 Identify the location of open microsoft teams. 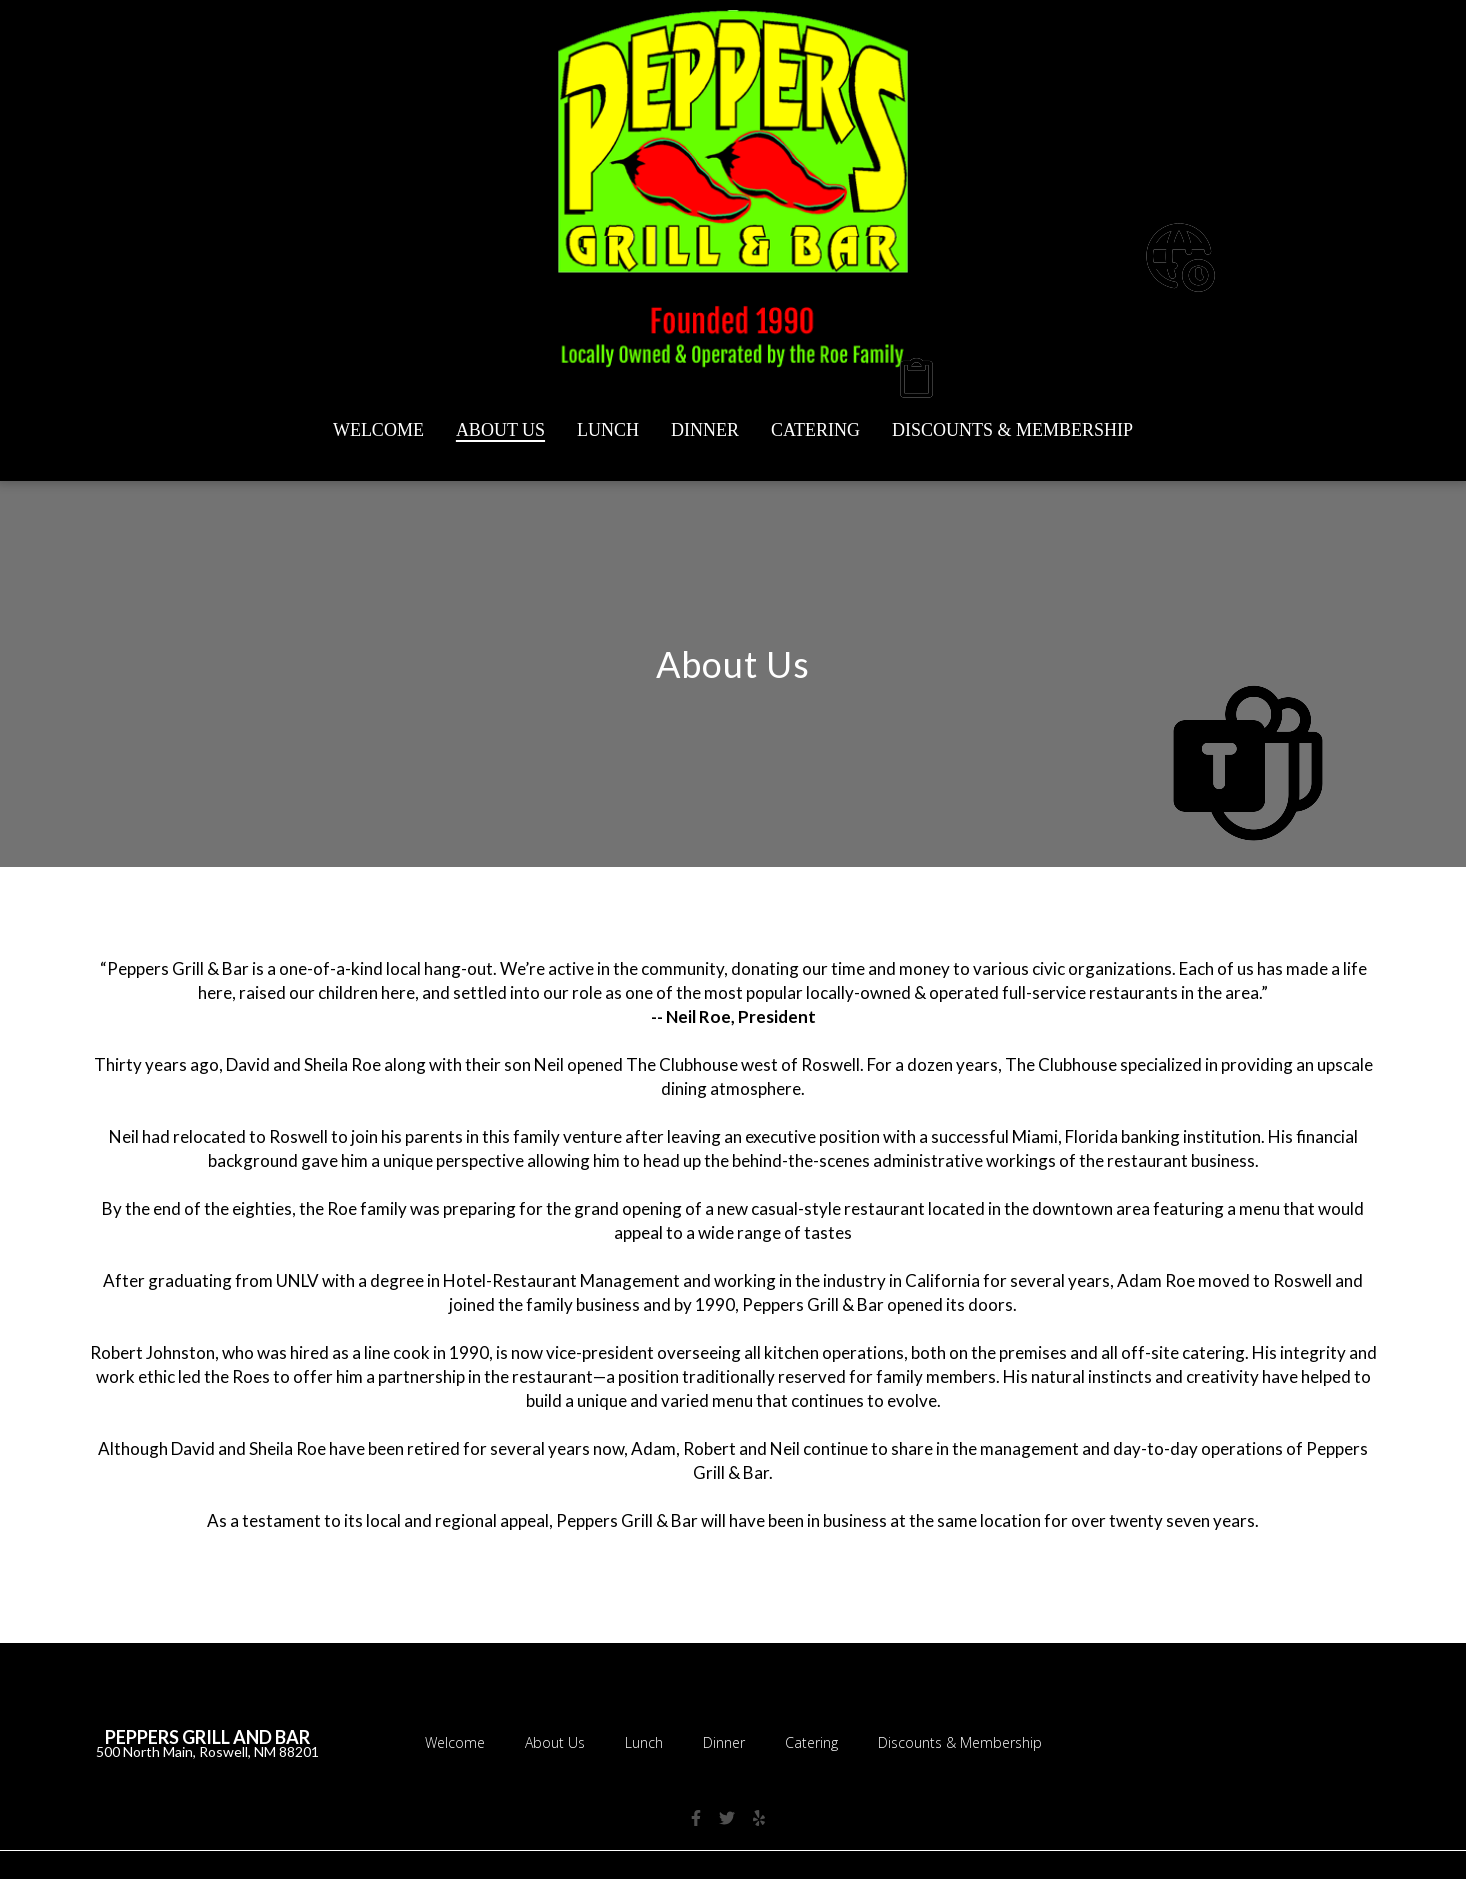
(1248, 766).